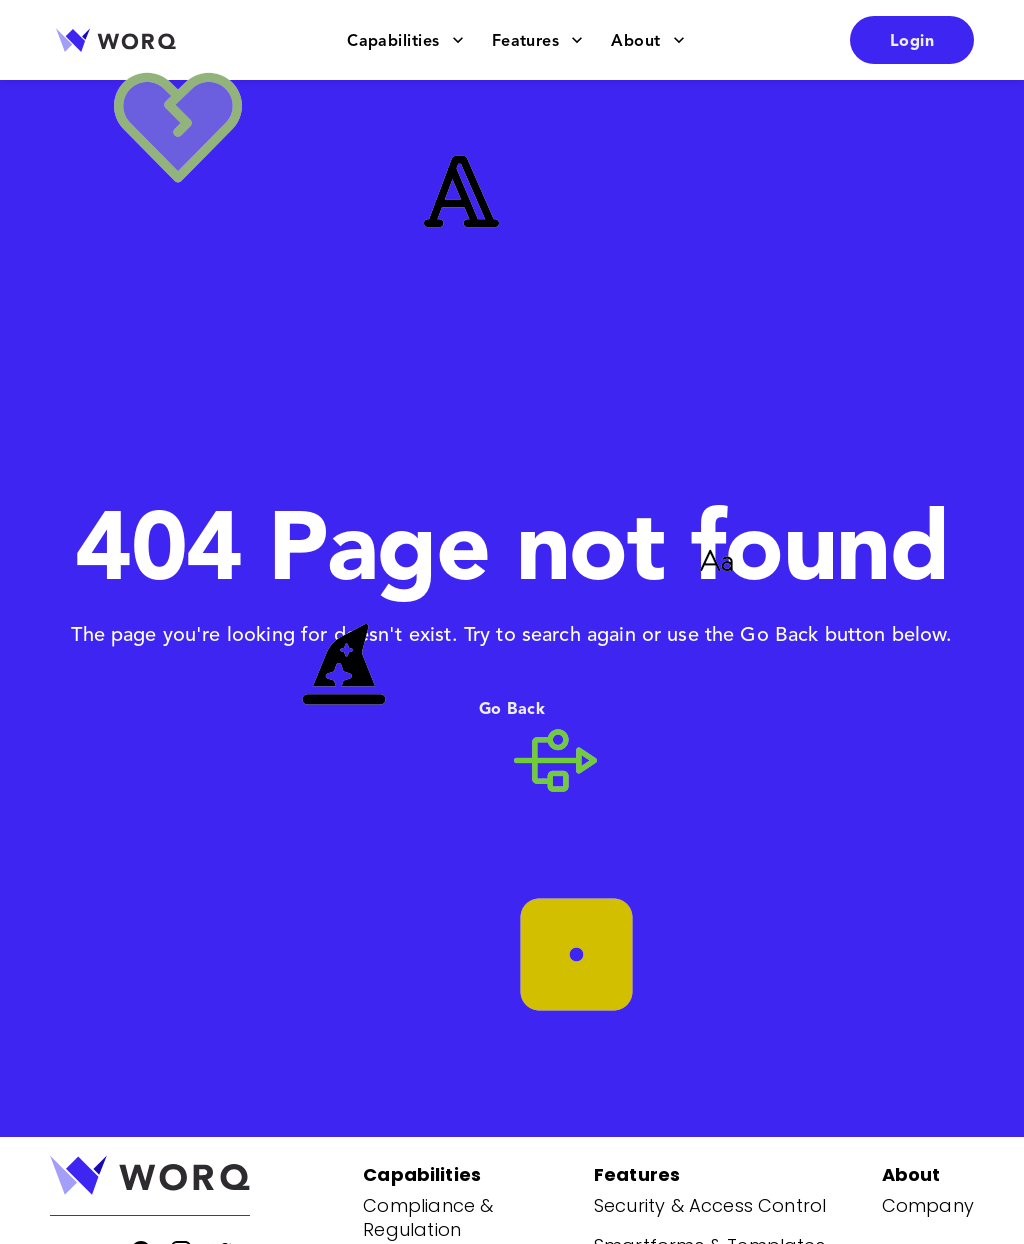  What do you see at coordinates (178, 123) in the screenshot?
I see `unlike or remove from favorites` at bounding box center [178, 123].